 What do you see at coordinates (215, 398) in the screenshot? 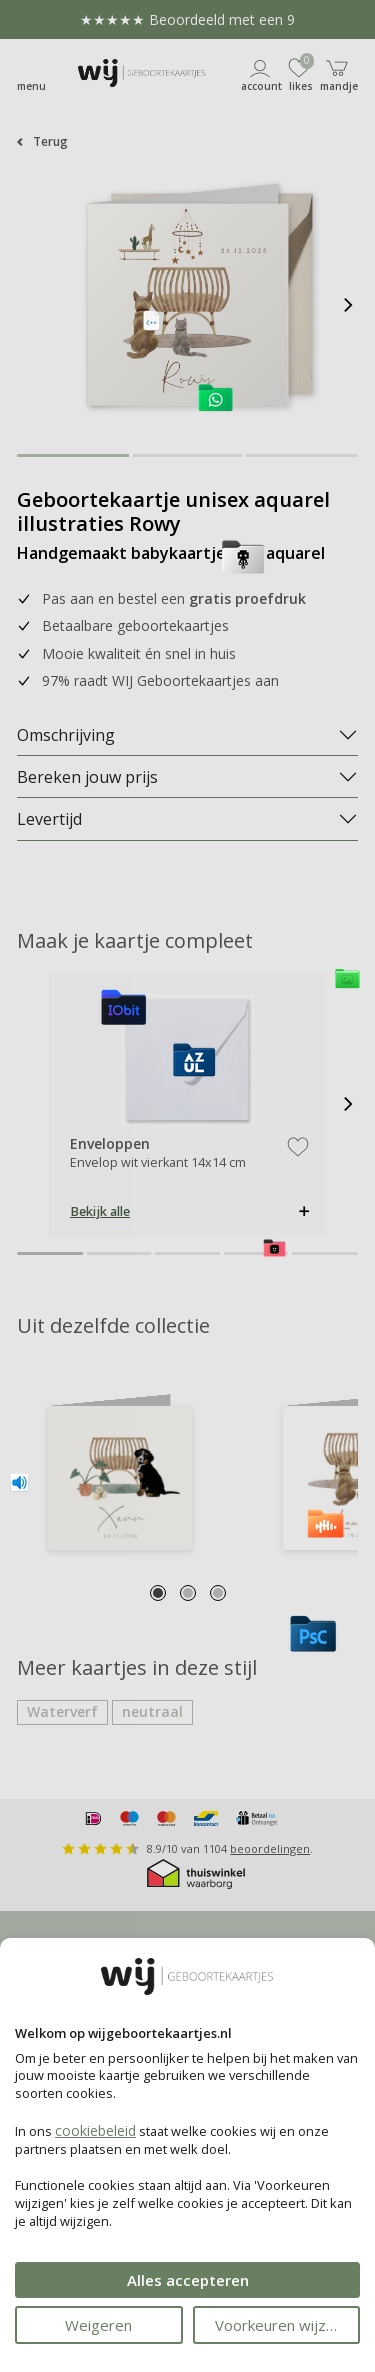
I see `open folder containing whatsapp files` at bounding box center [215, 398].